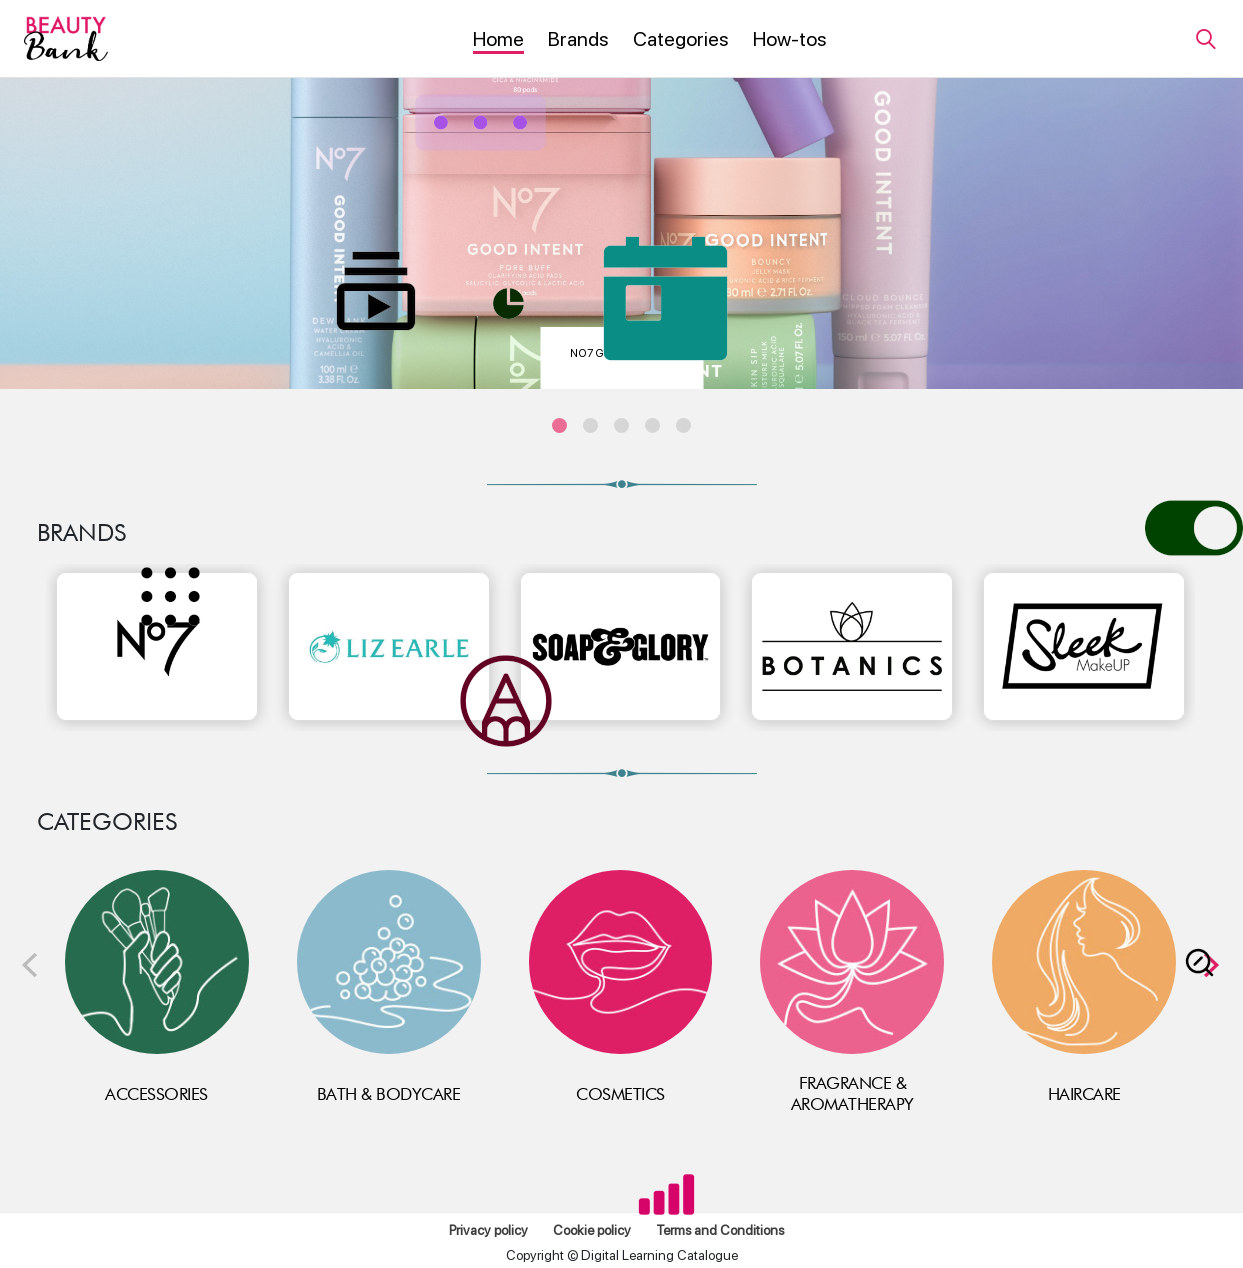 This screenshot has width=1243, height=1268. I want to click on search is disabled or unavailable, so click(1199, 962).